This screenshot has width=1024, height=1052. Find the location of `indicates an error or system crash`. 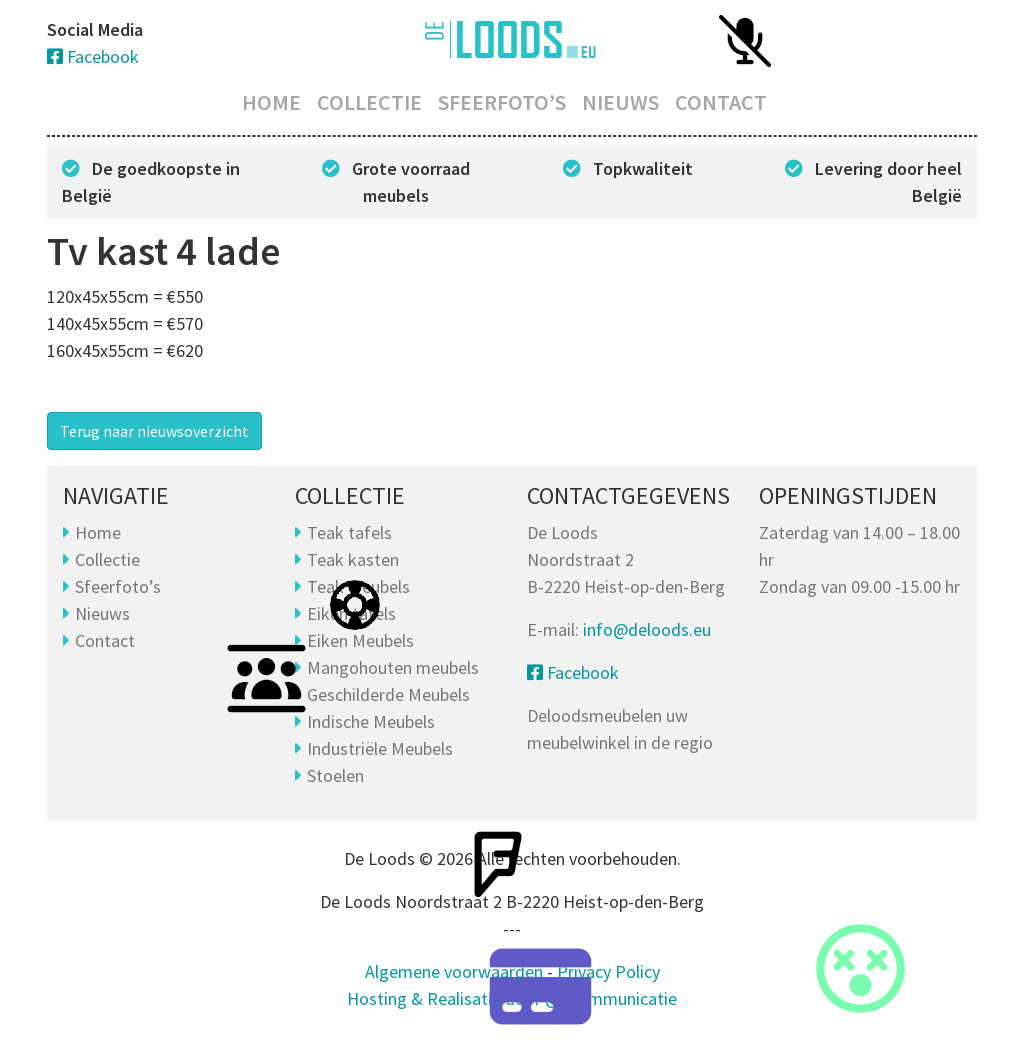

indicates an error or system crash is located at coordinates (860, 968).